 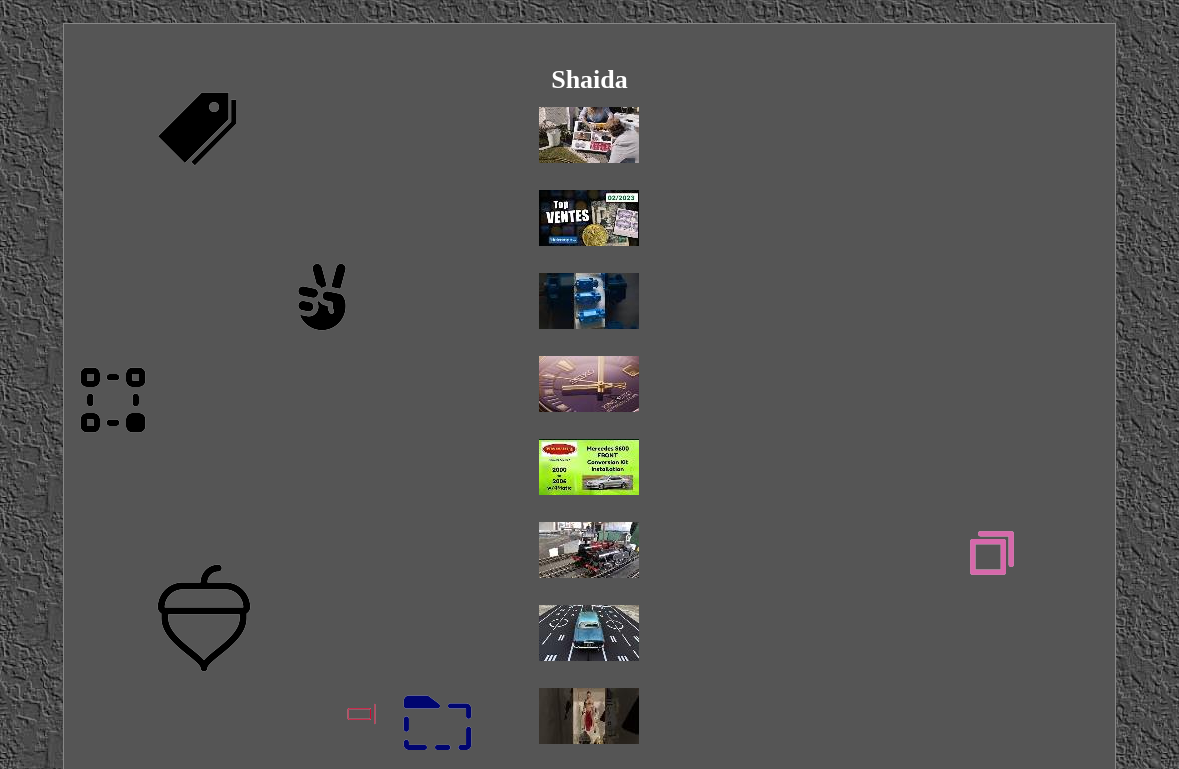 What do you see at coordinates (362, 714) in the screenshot?
I see `align content to the right` at bounding box center [362, 714].